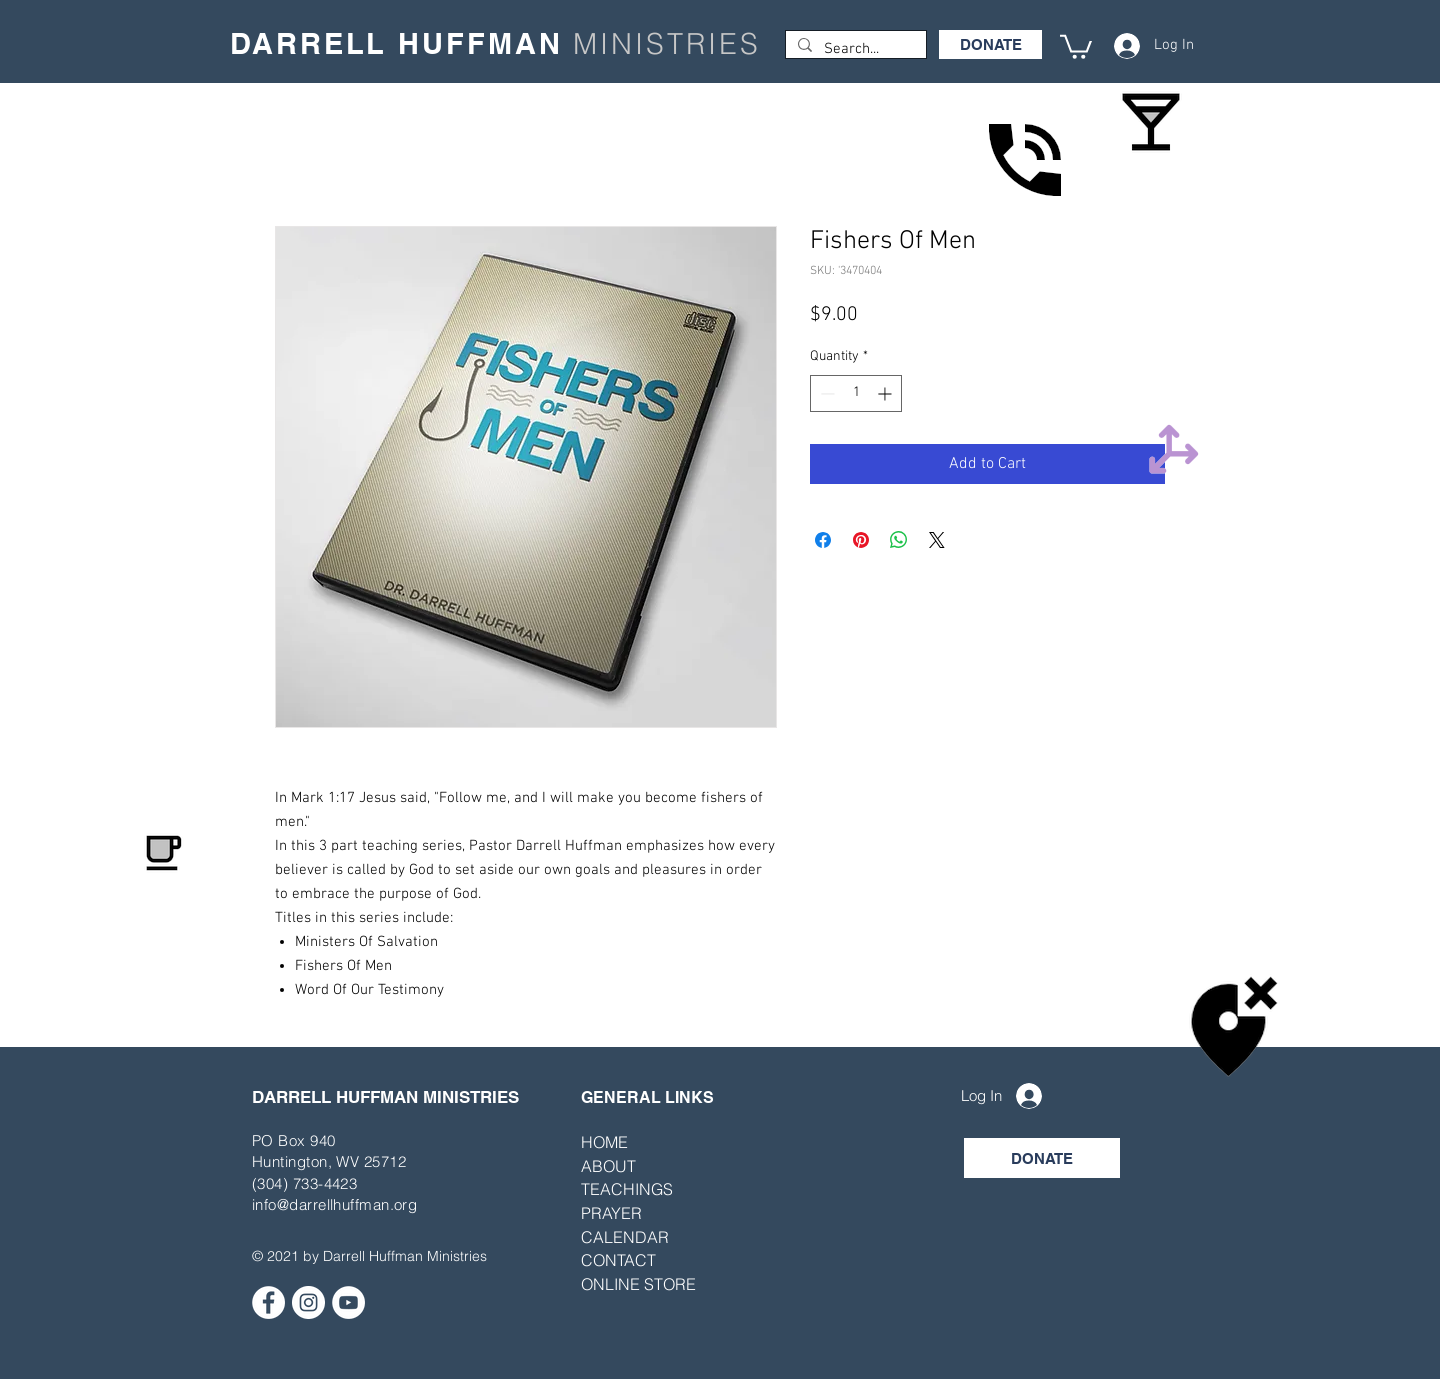 This screenshot has width=1440, height=1379. What do you see at coordinates (1025, 160) in the screenshot?
I see `indicates an active phone call in progress` at bounding box center [1025, 160].